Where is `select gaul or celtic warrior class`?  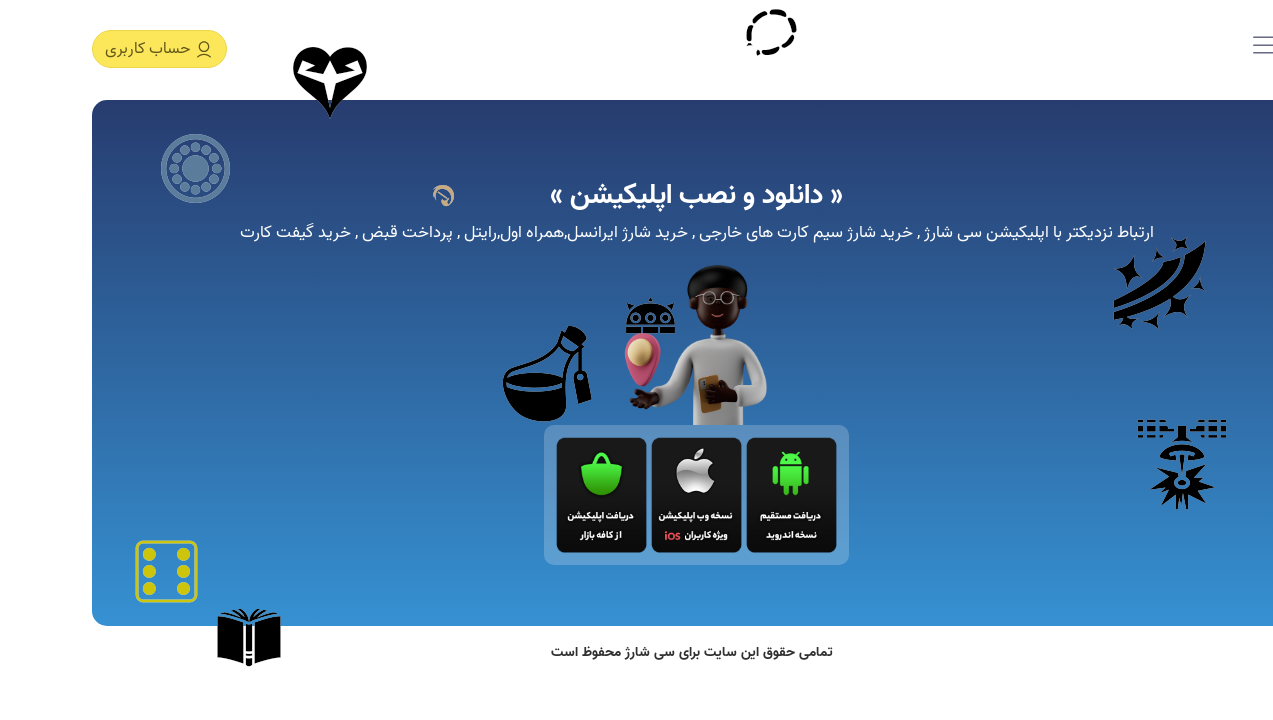
select gaul or celtic warrior class is located at coordinates (650, 317).